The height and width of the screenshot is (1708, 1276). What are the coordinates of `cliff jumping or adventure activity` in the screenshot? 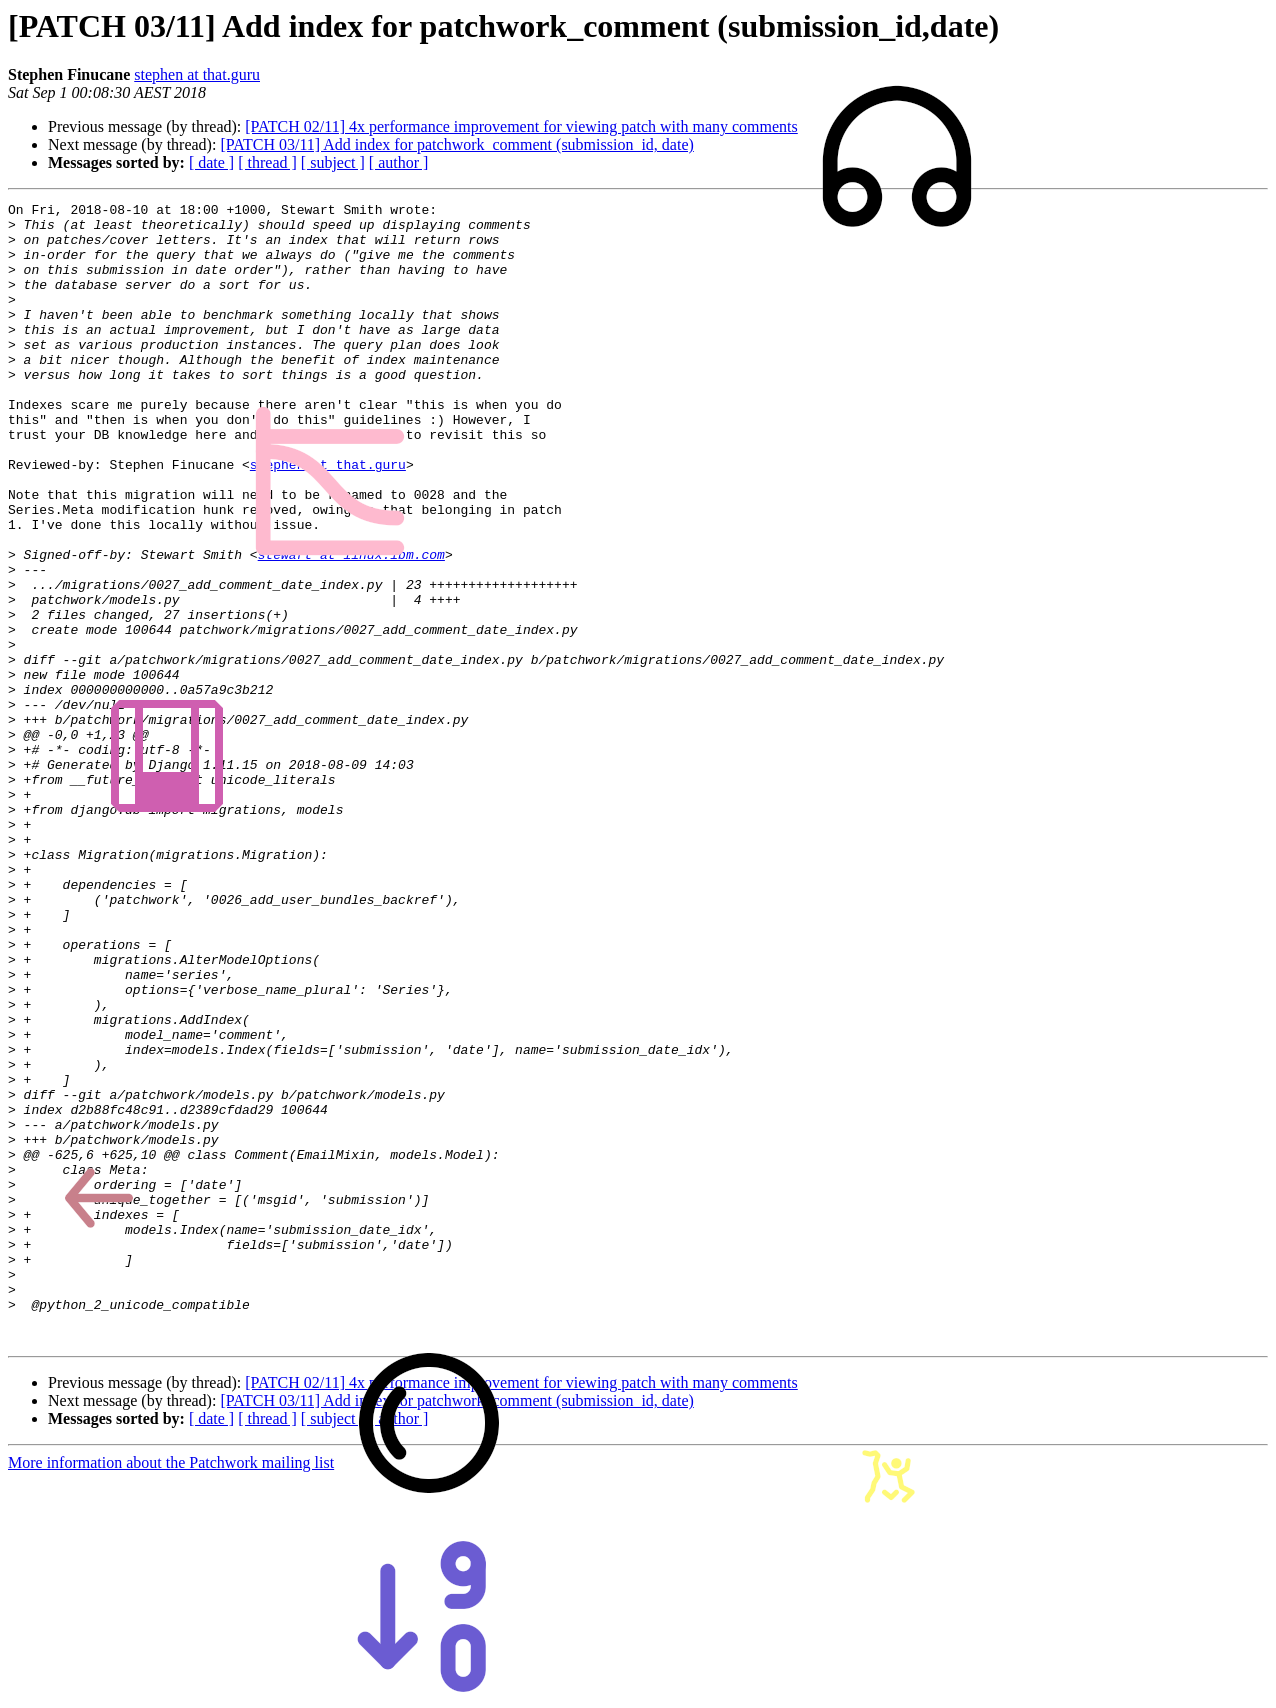 It's located at (888, 1476).